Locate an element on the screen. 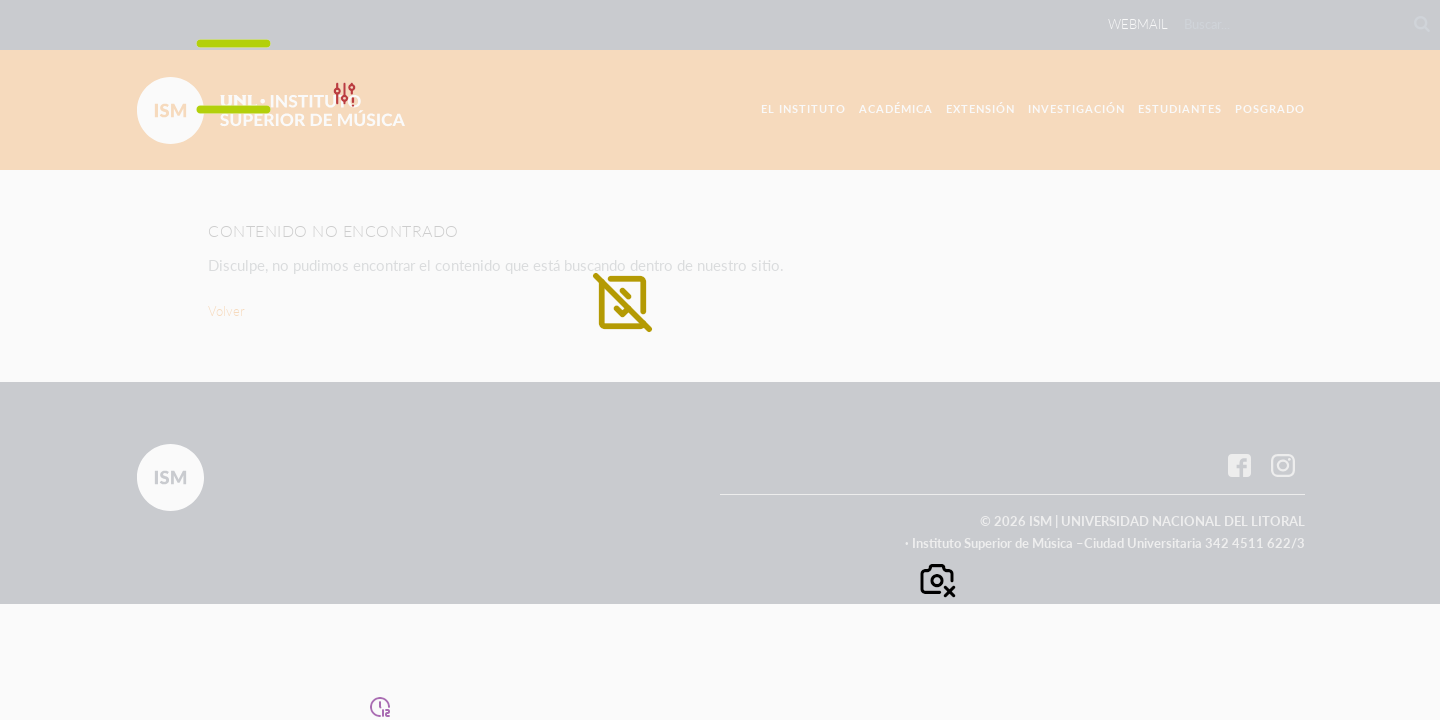 The width and height of the screenshot is (1440, 720). elevator unavailable or out of service is located at coordinates (622, 302).